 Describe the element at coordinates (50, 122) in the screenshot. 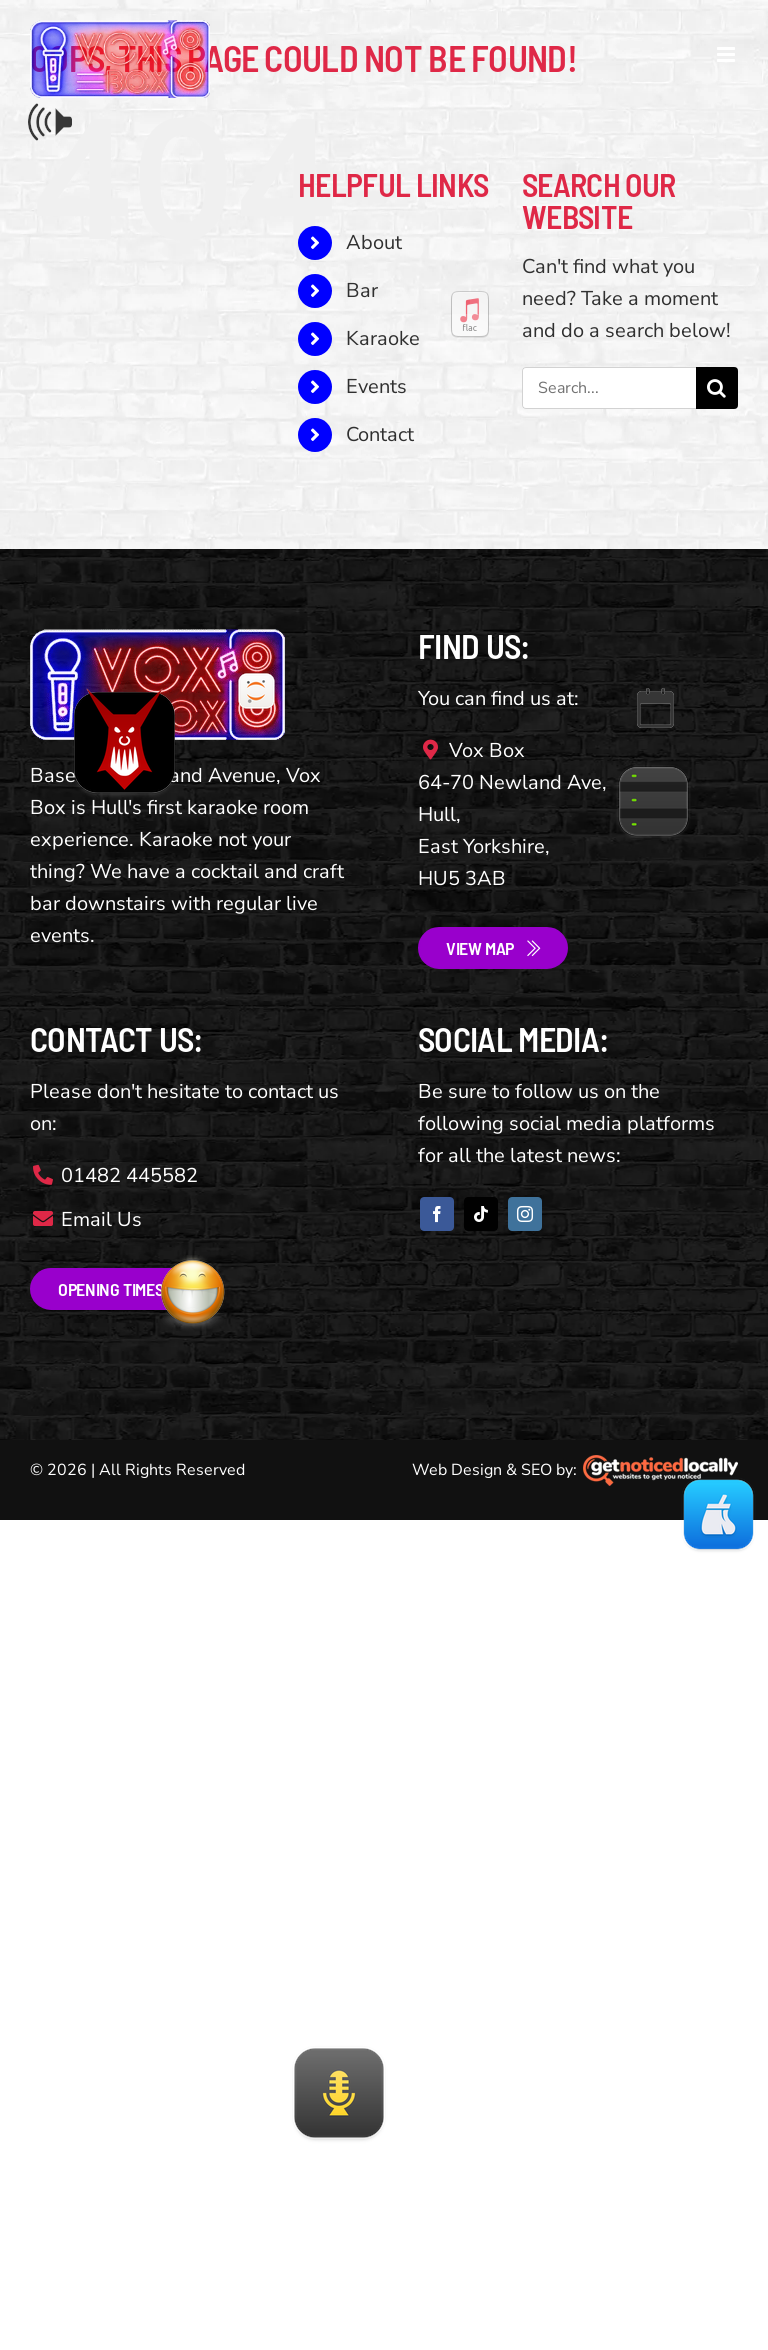

I see `adjust speaker volume settings` at that location.